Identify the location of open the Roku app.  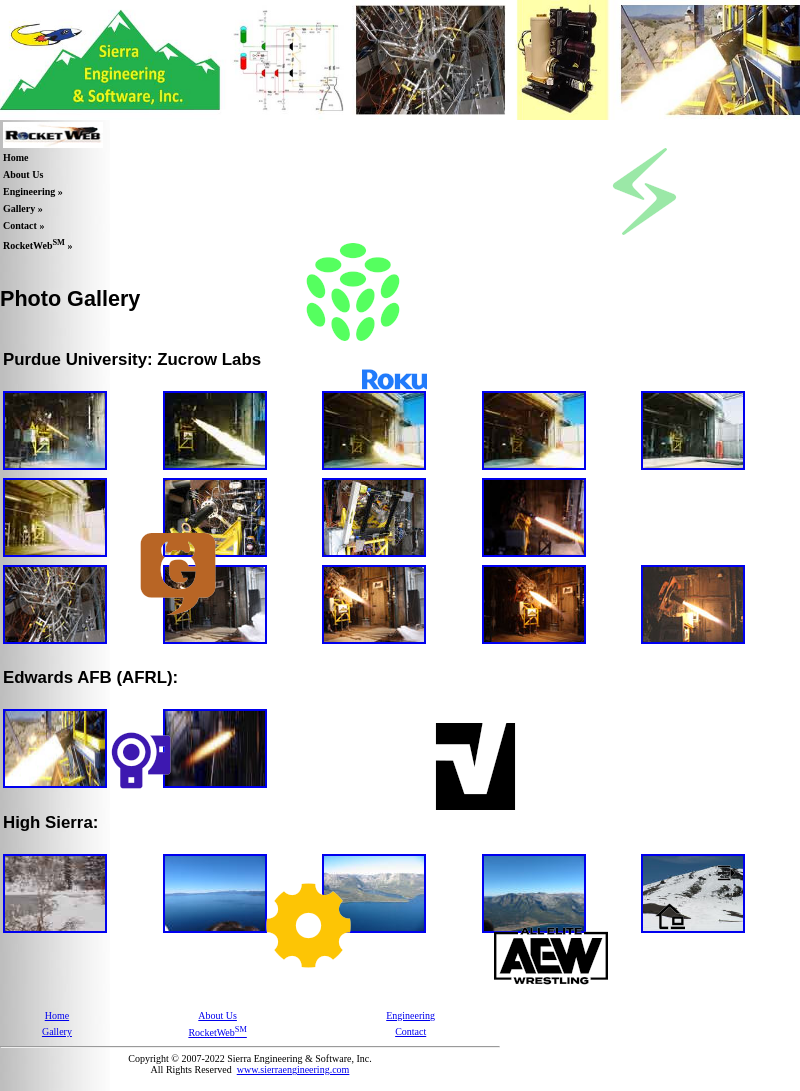
(394, 379).